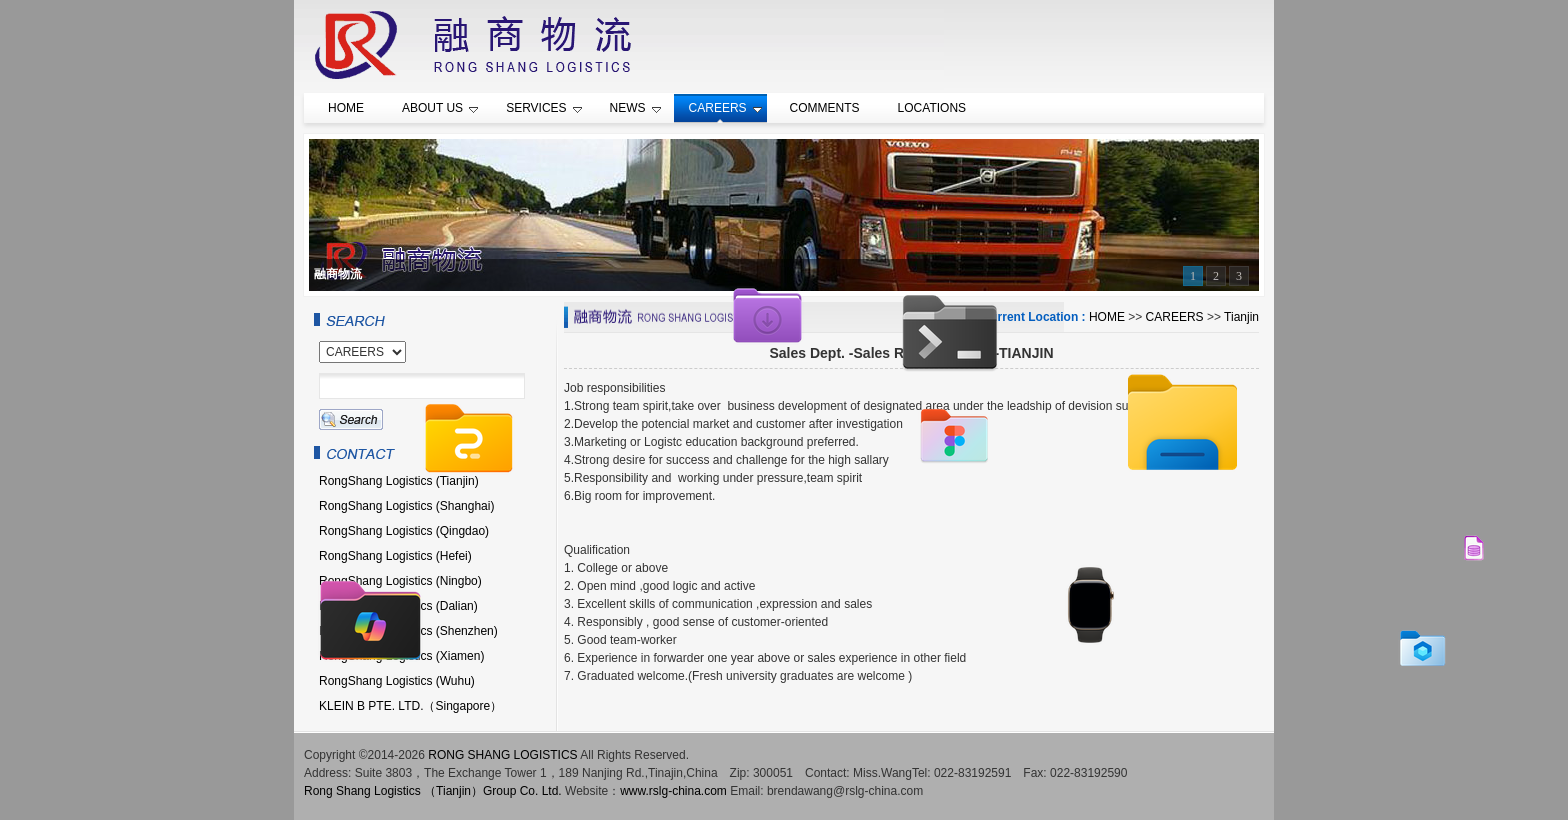  Describe the element at coordinates (468, 440) in the screenshot. I see `open wondershare edrawproj project files folder` at that location.